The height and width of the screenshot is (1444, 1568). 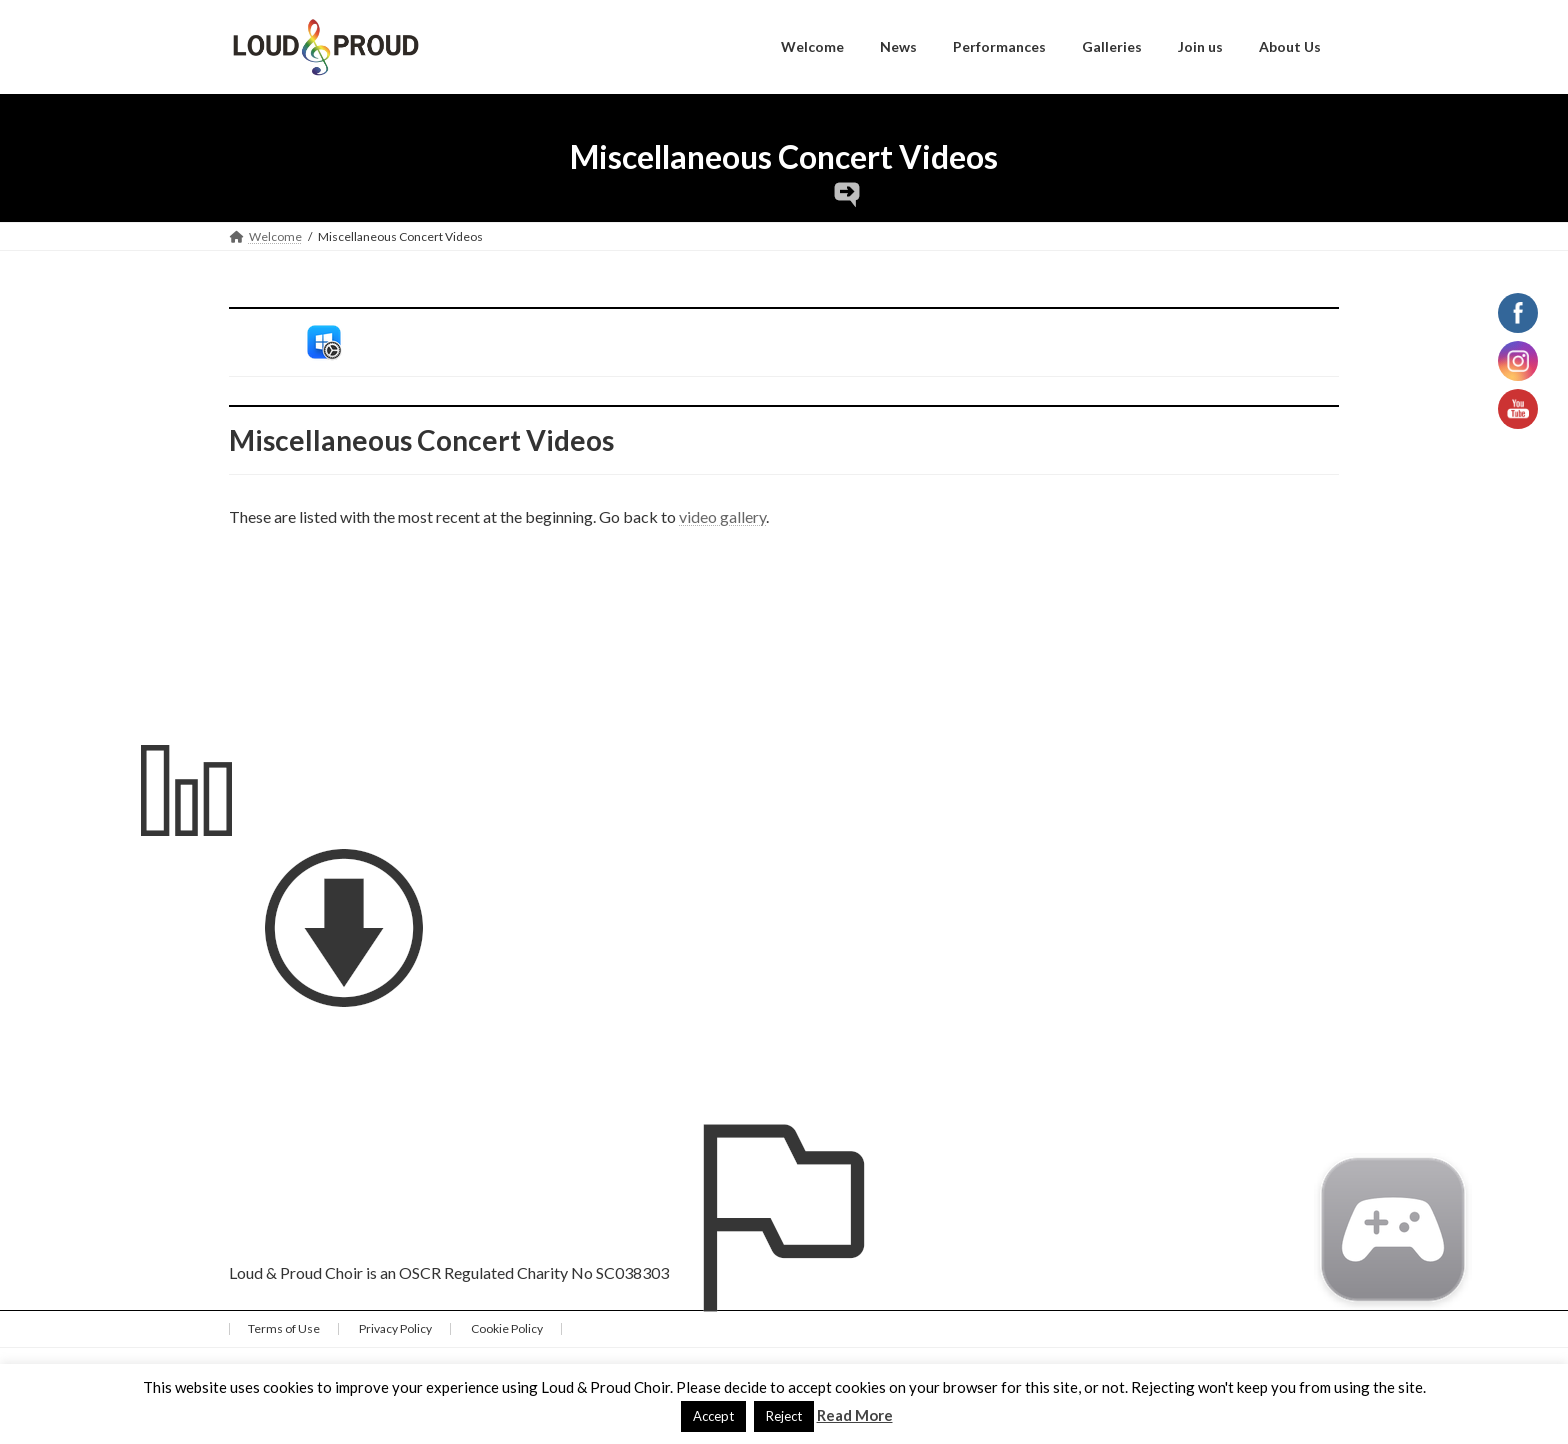 I want to click on download a file or resource, so click(x=344, y=928).